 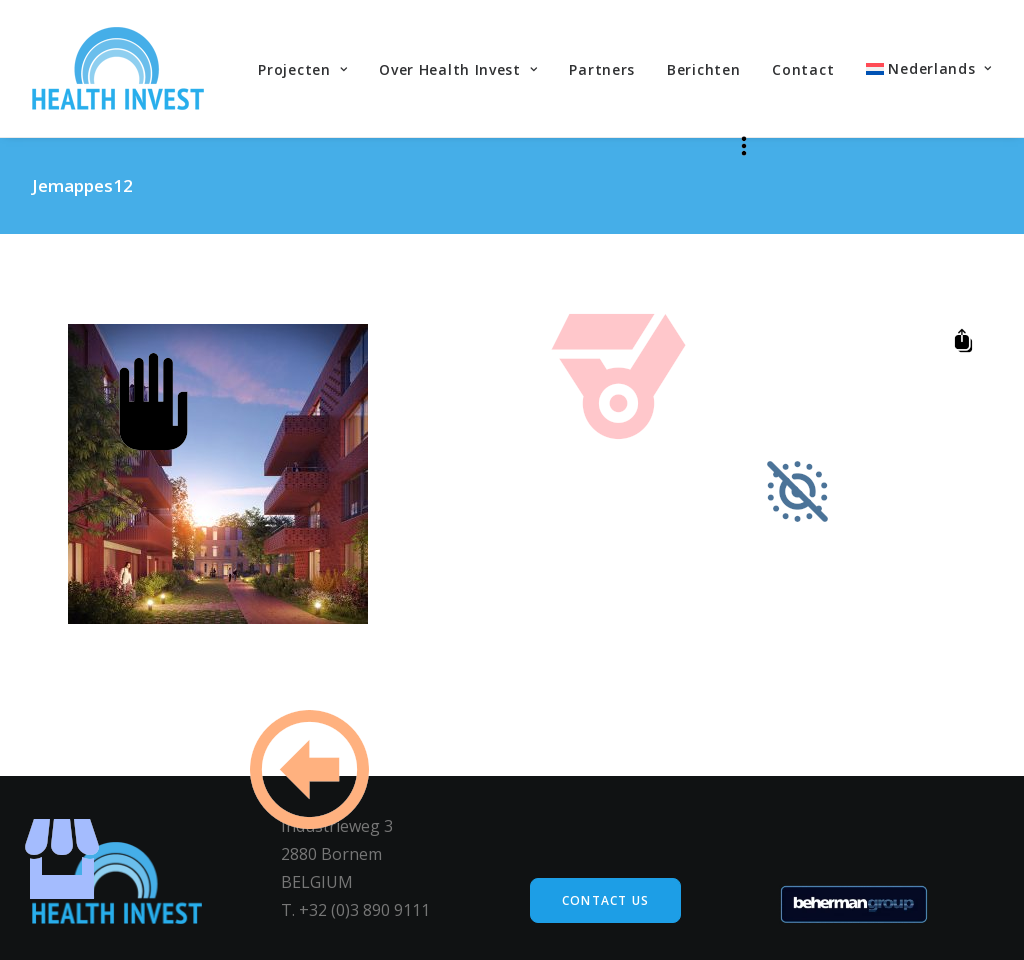 I want to click on stop or halt an action, so click(x=153, y=401).